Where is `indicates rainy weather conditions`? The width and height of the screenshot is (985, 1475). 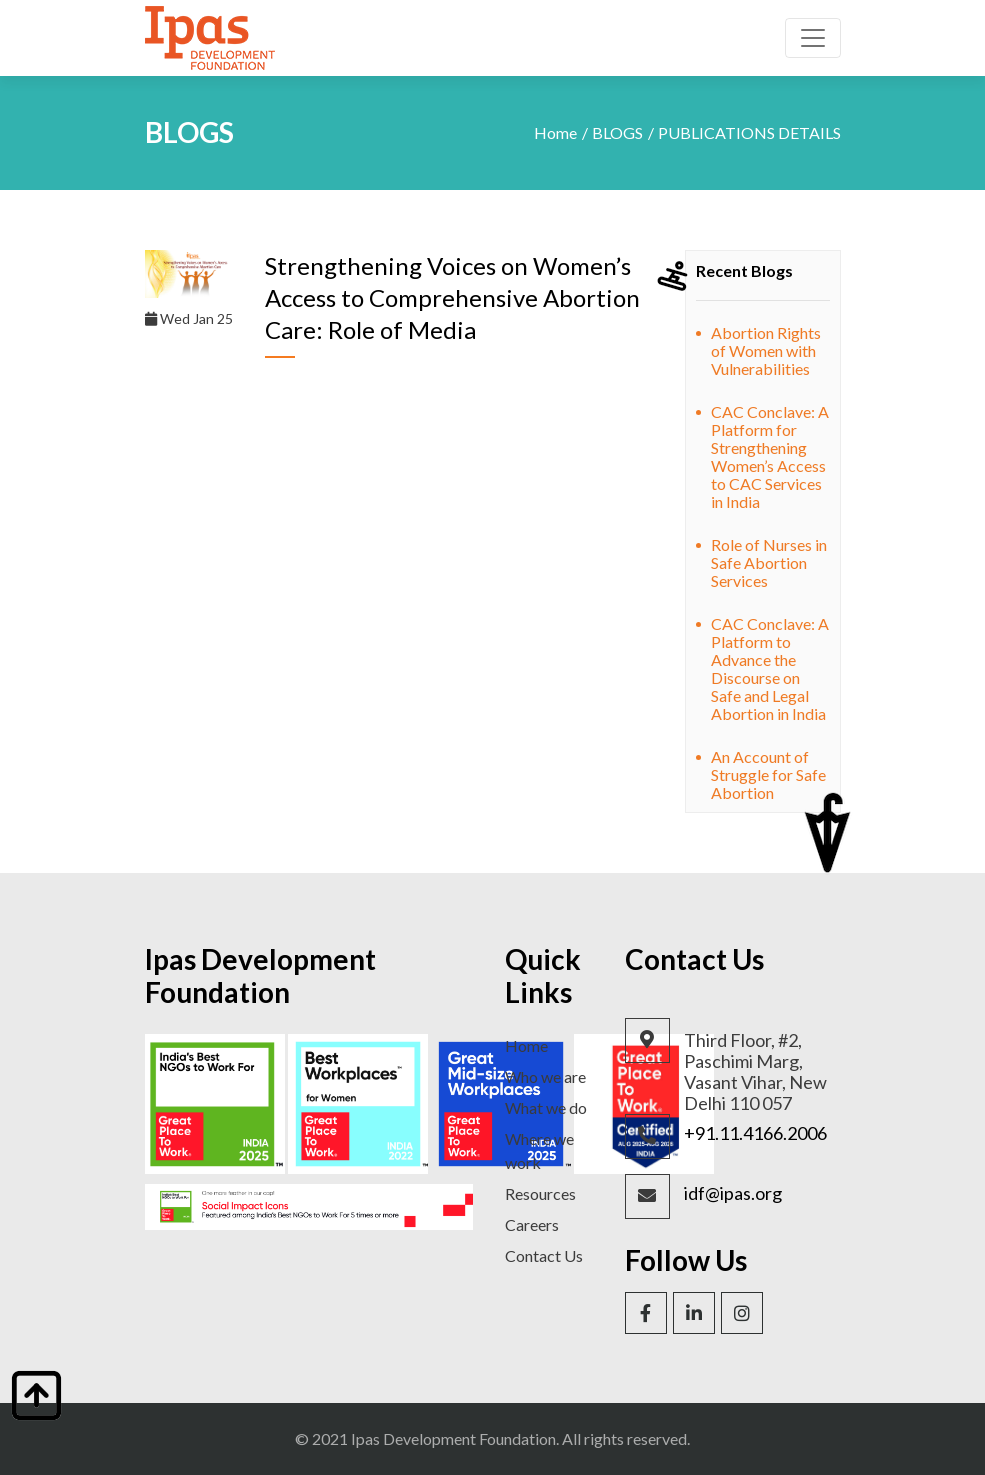 indicates rainy weather conditions is located at coordinates (827, 834).